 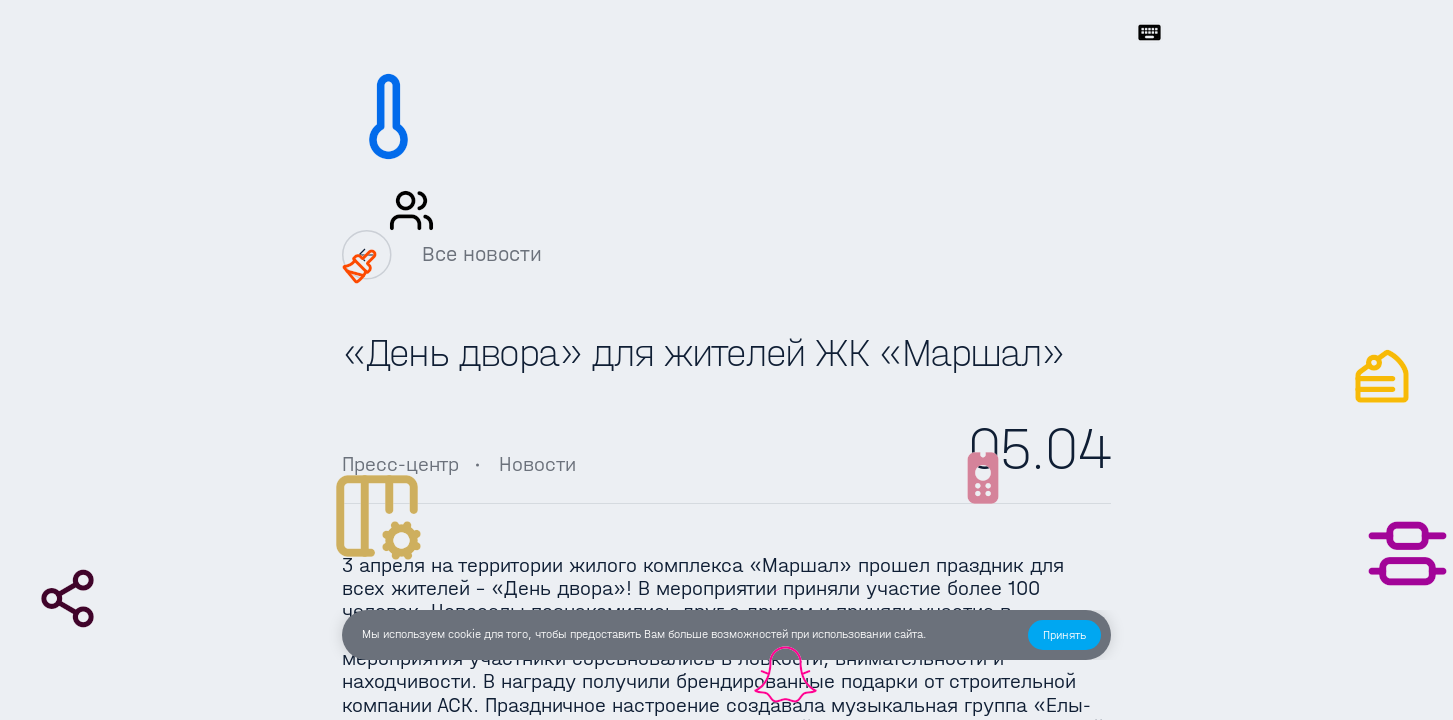 What do you see at coordinates (359, 266) in the screenshot?
I see `customize appearance or theme settings` at bounding box center [359, 266].